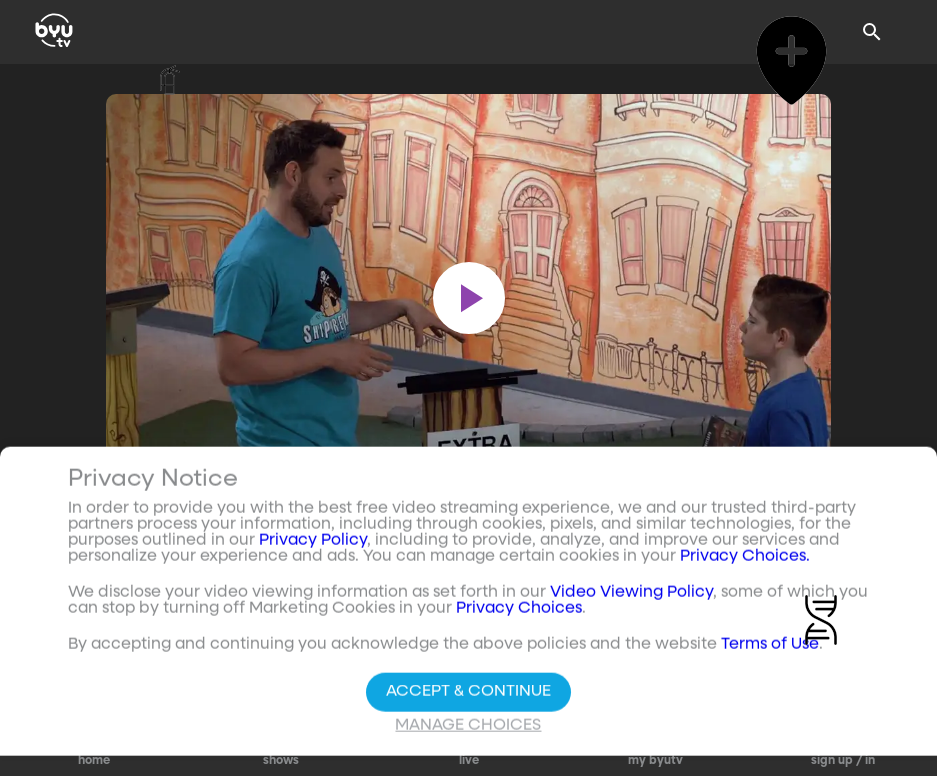 The width and height of the screenshot is (937, 776). What do you see at coordinates (791, 60) in the screenshot?
I see `add a new location pin` at bounding box center [791, 60].